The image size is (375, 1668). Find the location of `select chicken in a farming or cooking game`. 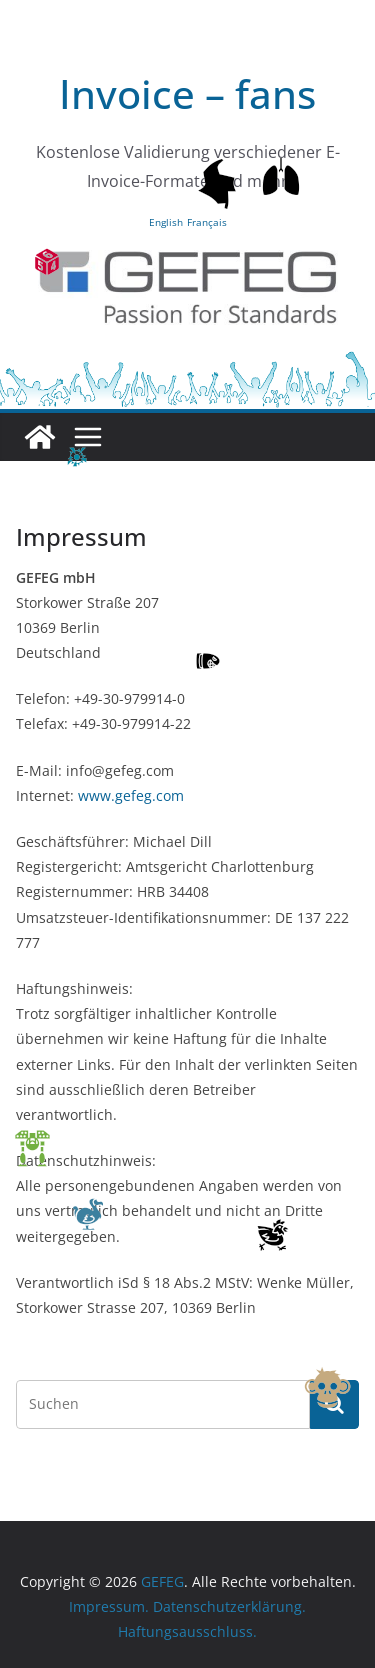

select chicken in a farming or cooking game is located at coordinates (273, 1235).